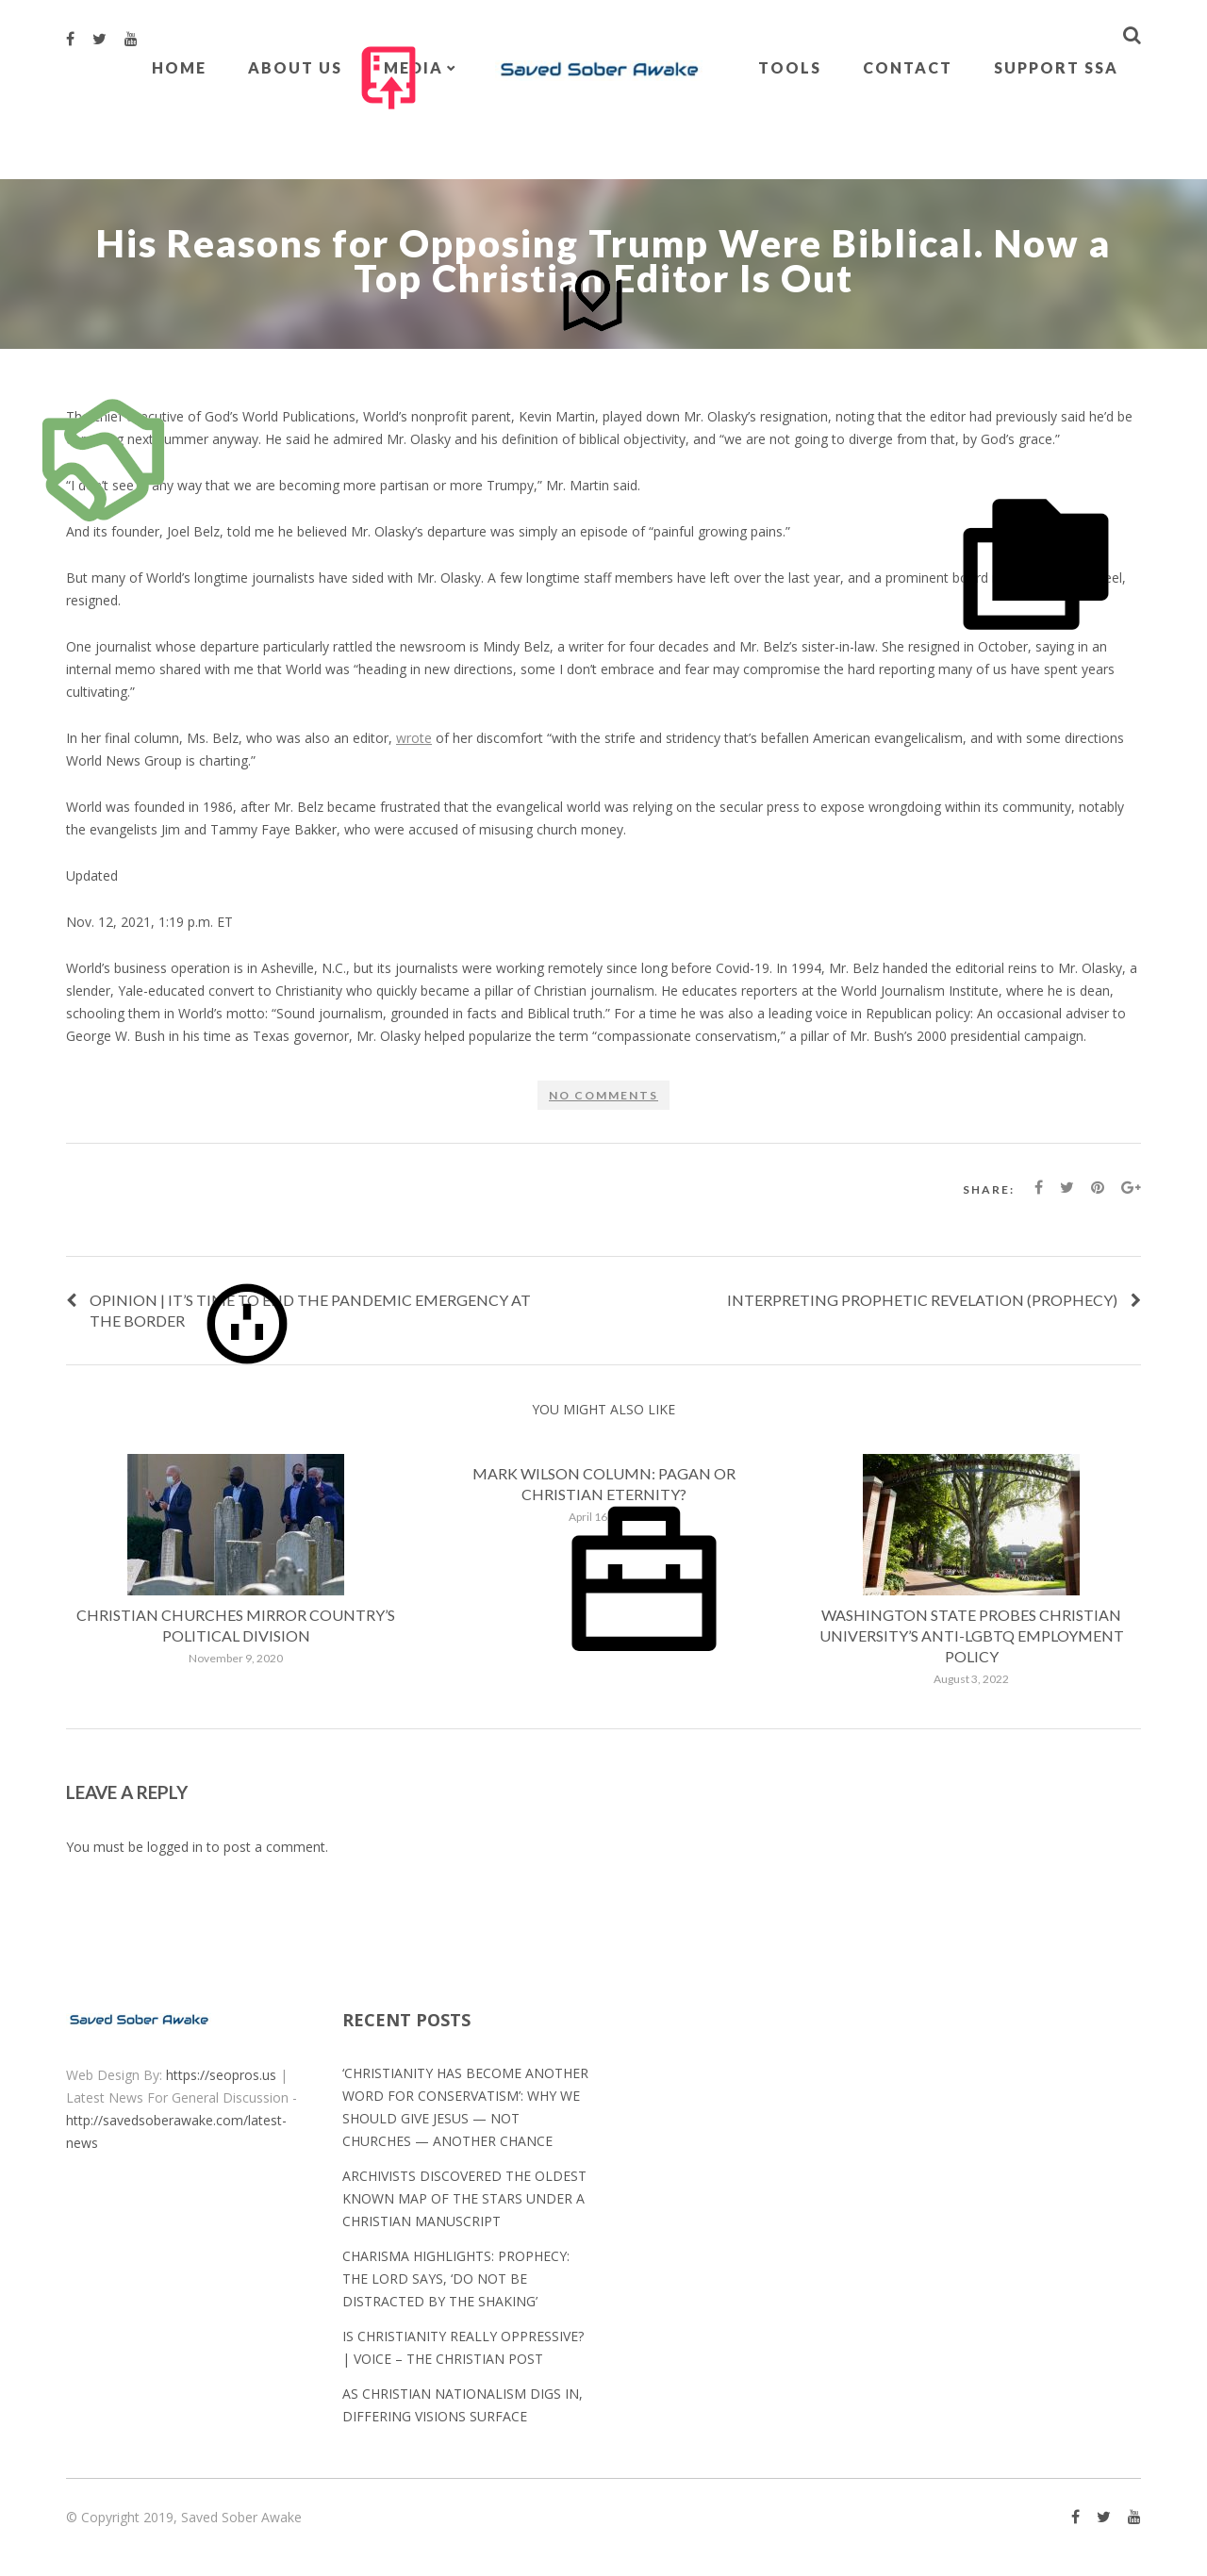  What do you see at coordinates (1035, 564) in the screenshot?
I see `access your folders` at bounding box center [1035, 564].